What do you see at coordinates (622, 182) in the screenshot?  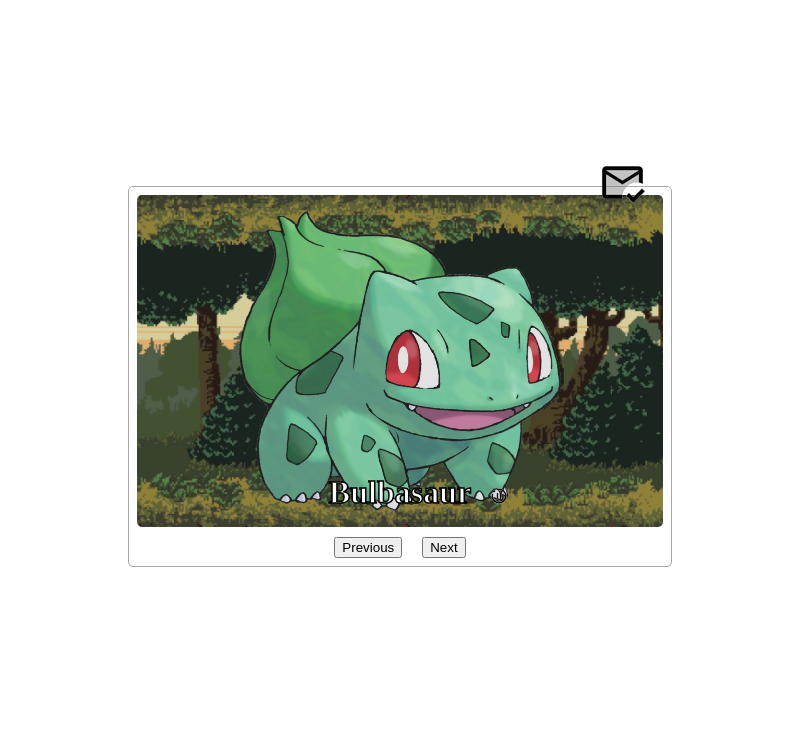 I see `mark email as read` at bounding box center [622, 182].